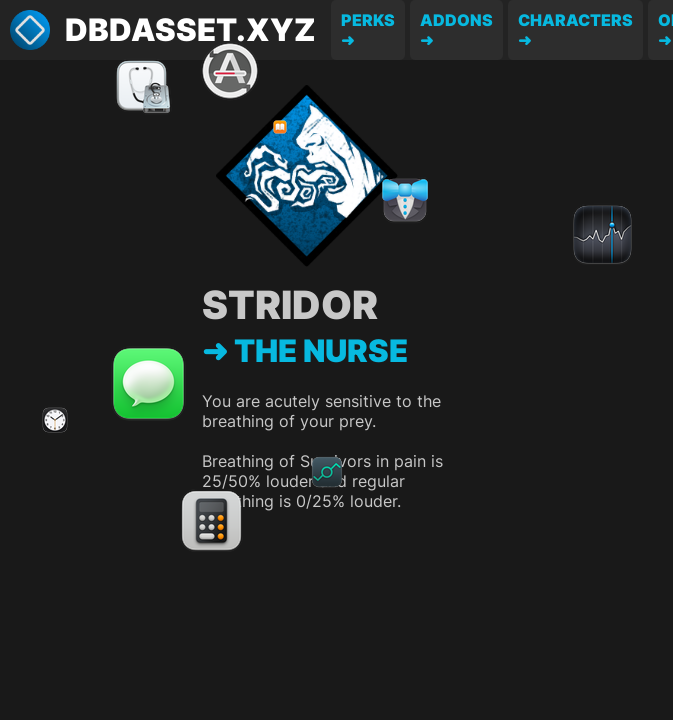 The image size is (673, 720). Describe the element at coordinates (230, 71) in the screenshot. I see `open the software update manager` at that location.